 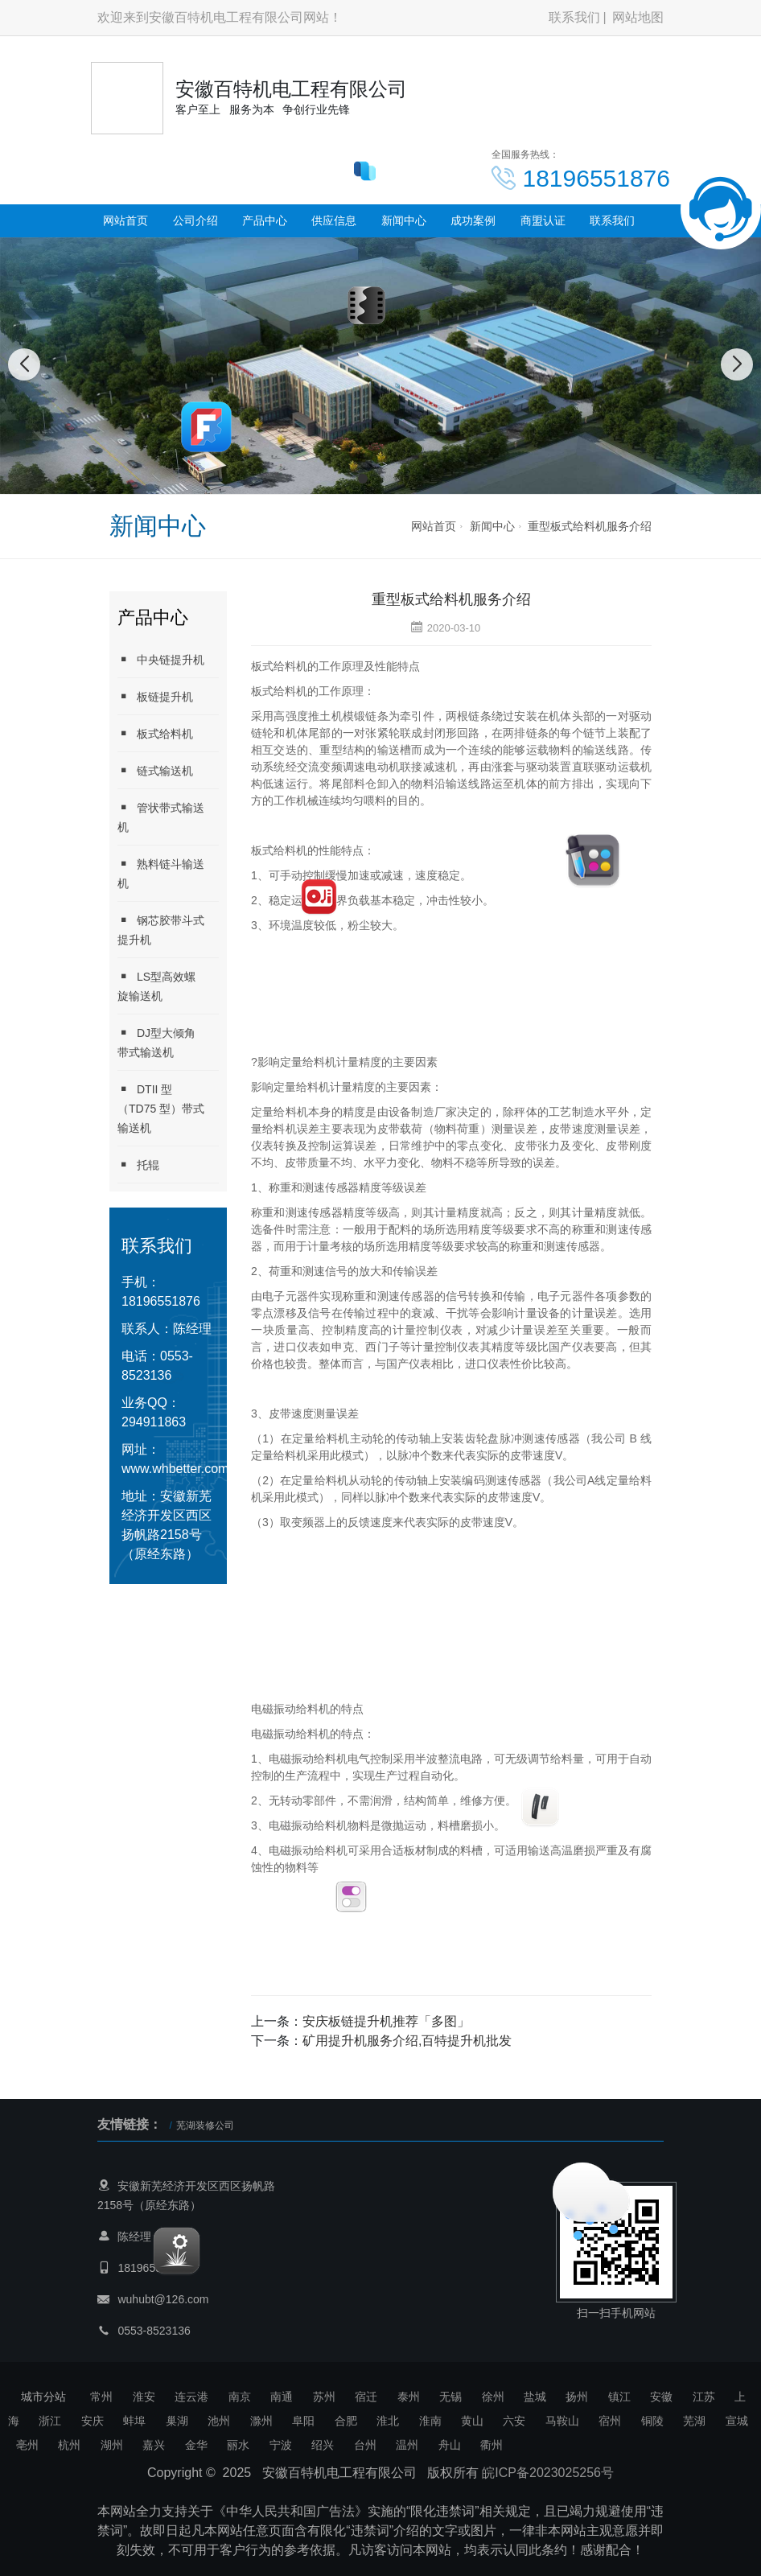 I want to click on open monophony music player app, so click(x=319, y=896).